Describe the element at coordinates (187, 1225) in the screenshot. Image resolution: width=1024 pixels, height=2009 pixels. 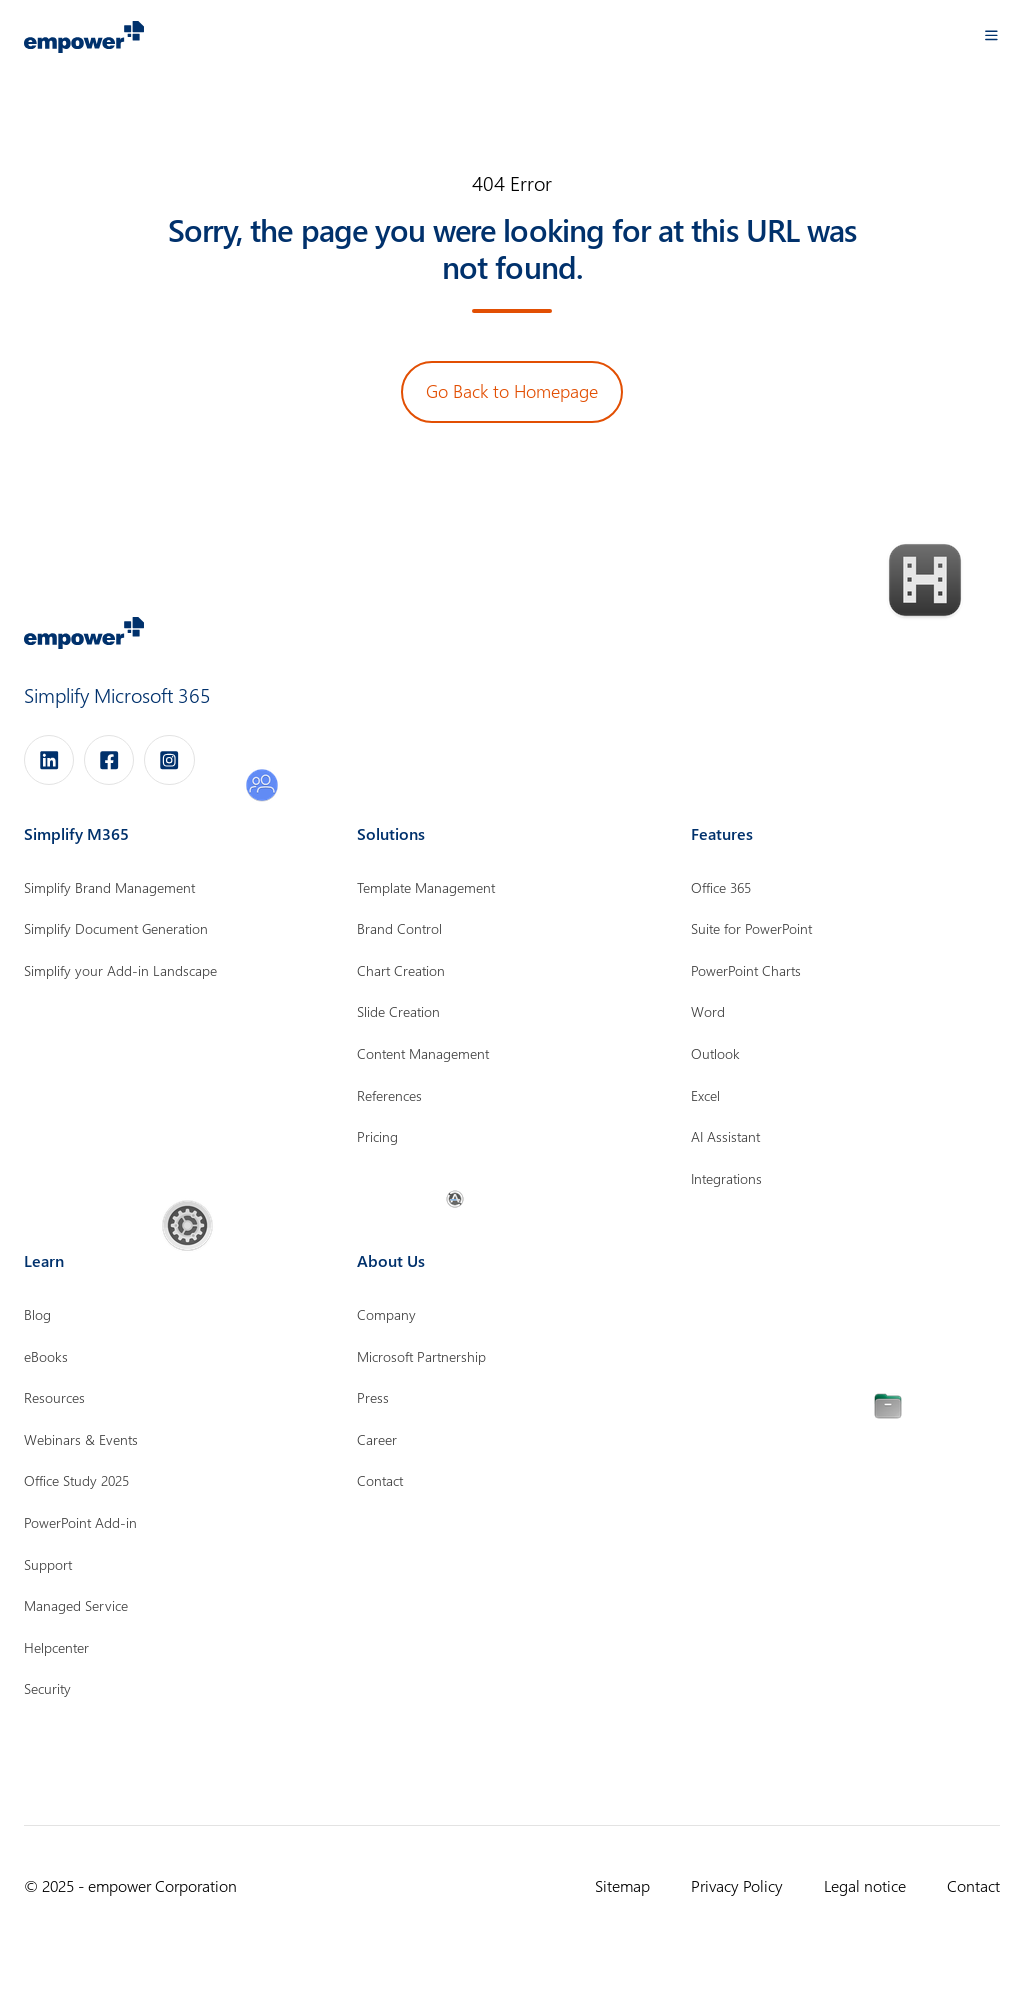
I see `open system settings` at that location.